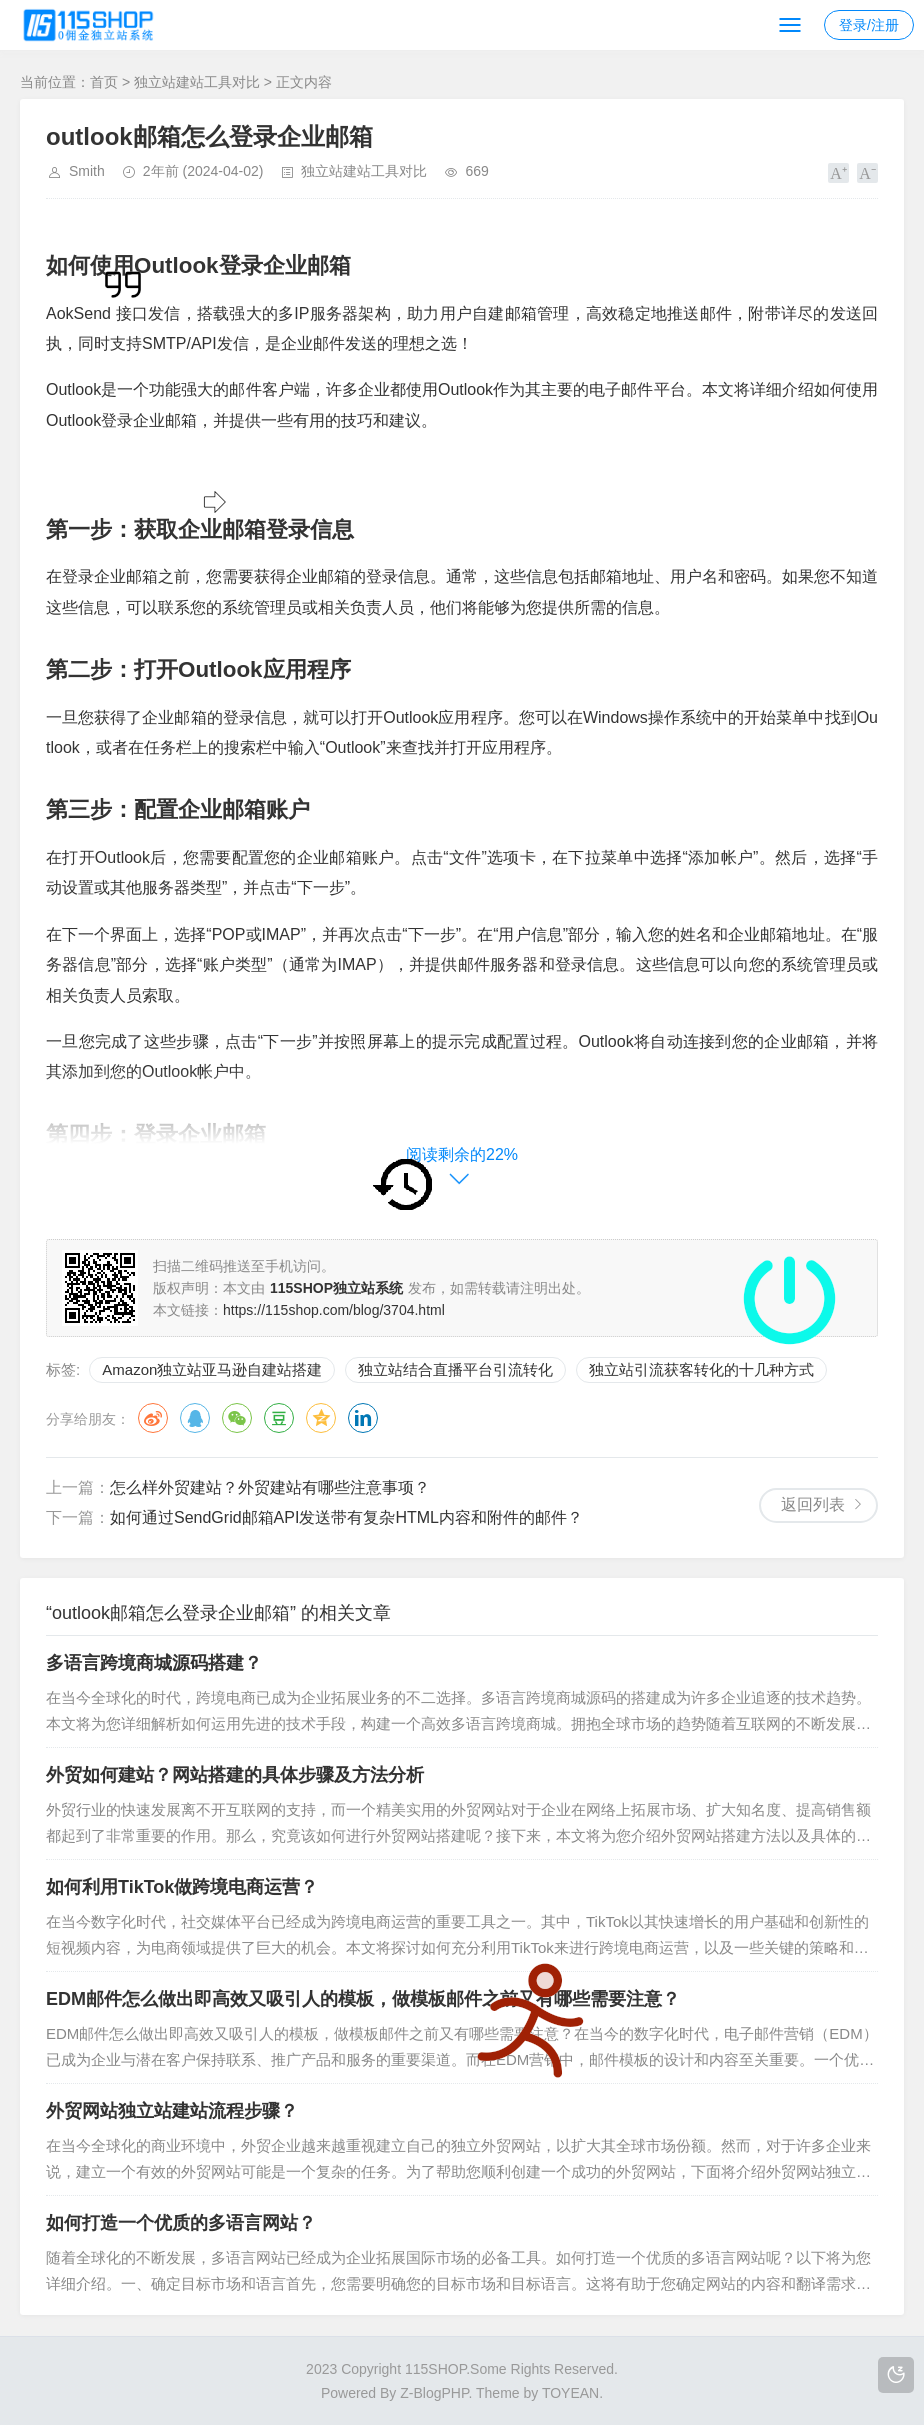 This screenshot has width=924, height=2425. Describe the element at coordinates (532, 2018) in the screenshot. I see `start a running or fitness activity` at that location.